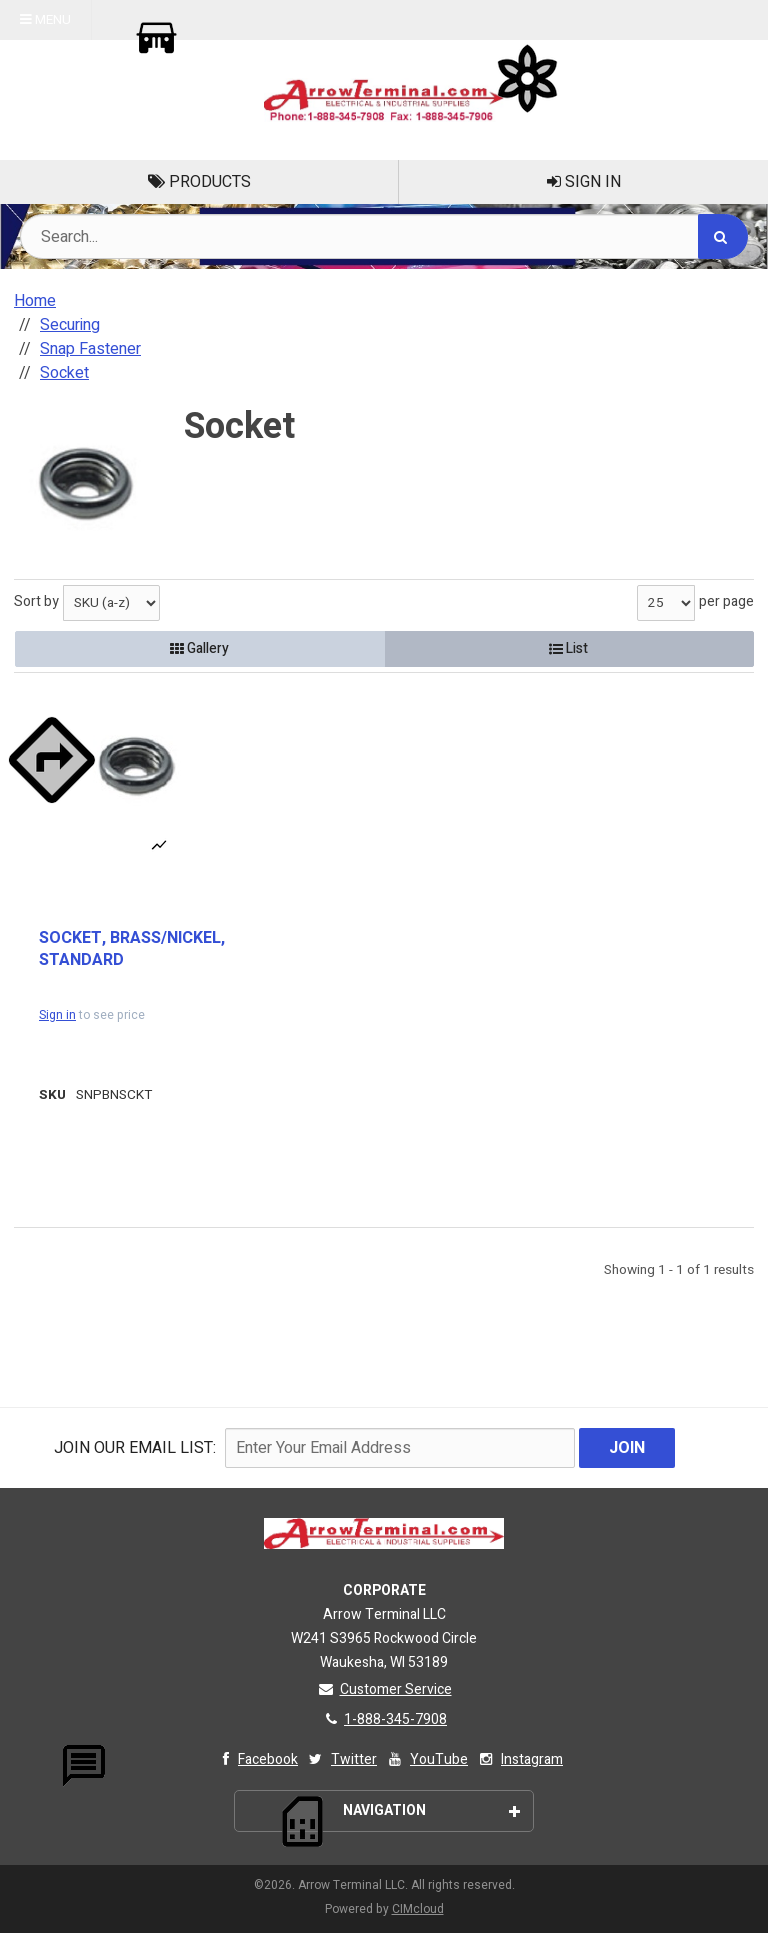  Describe the element at coordinates (302, 1821) in the screenshot. I see `view sim card information` at that location.